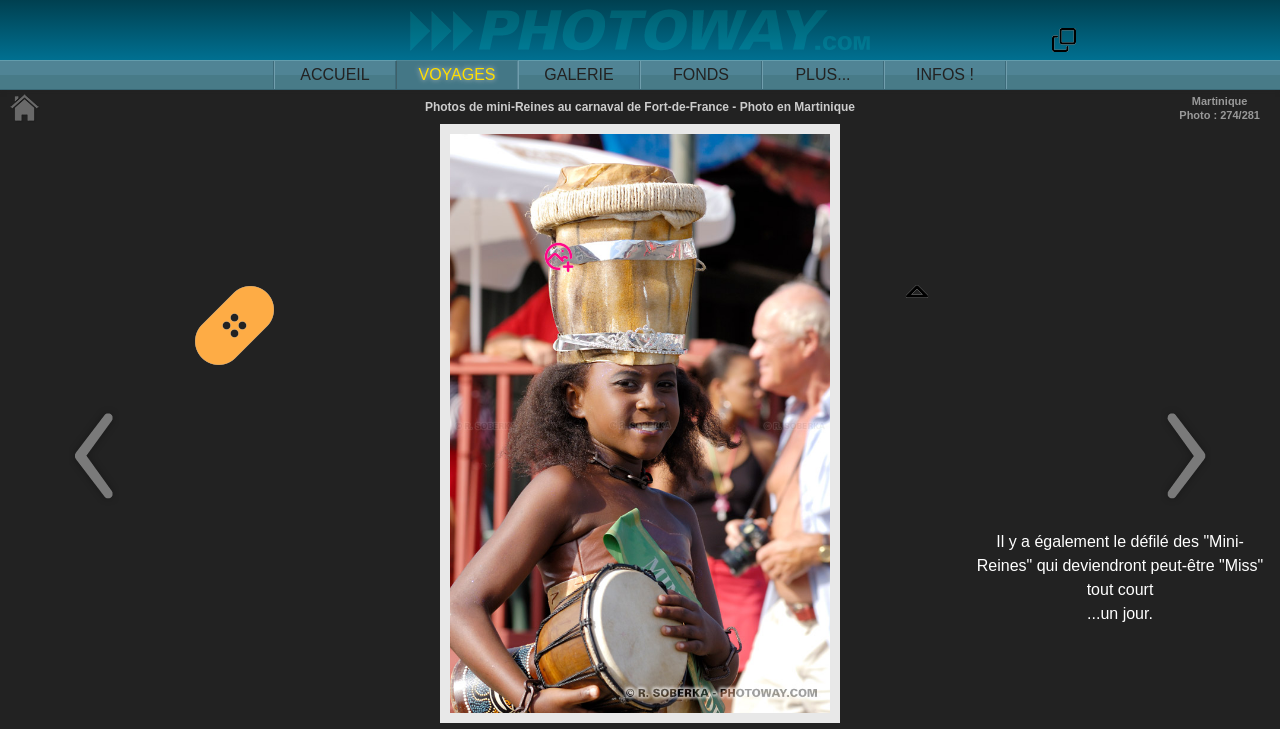 The height and width of the screenshot is (729, 1280). I want to click on add a new photo to your collection, so click(558, 256).